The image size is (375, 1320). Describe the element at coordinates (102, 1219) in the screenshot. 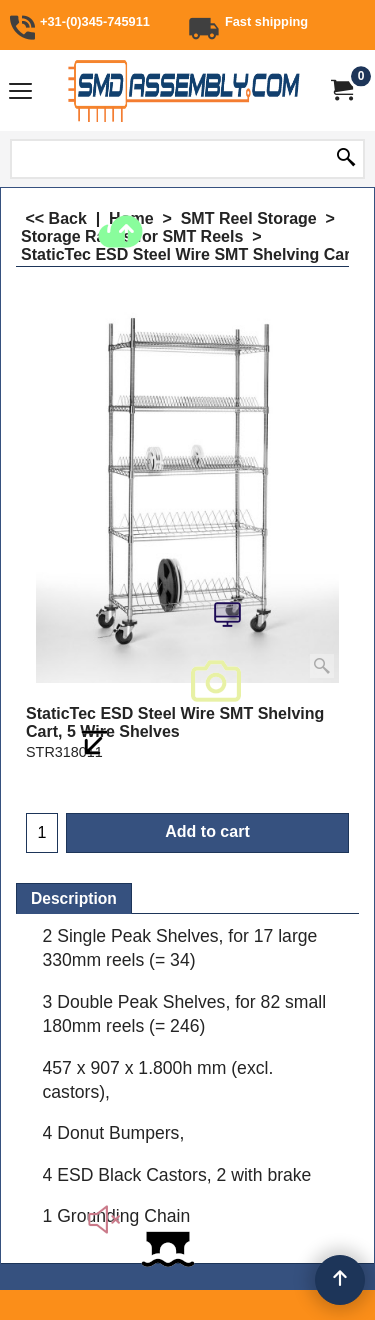

I see `mute audio` at that location.